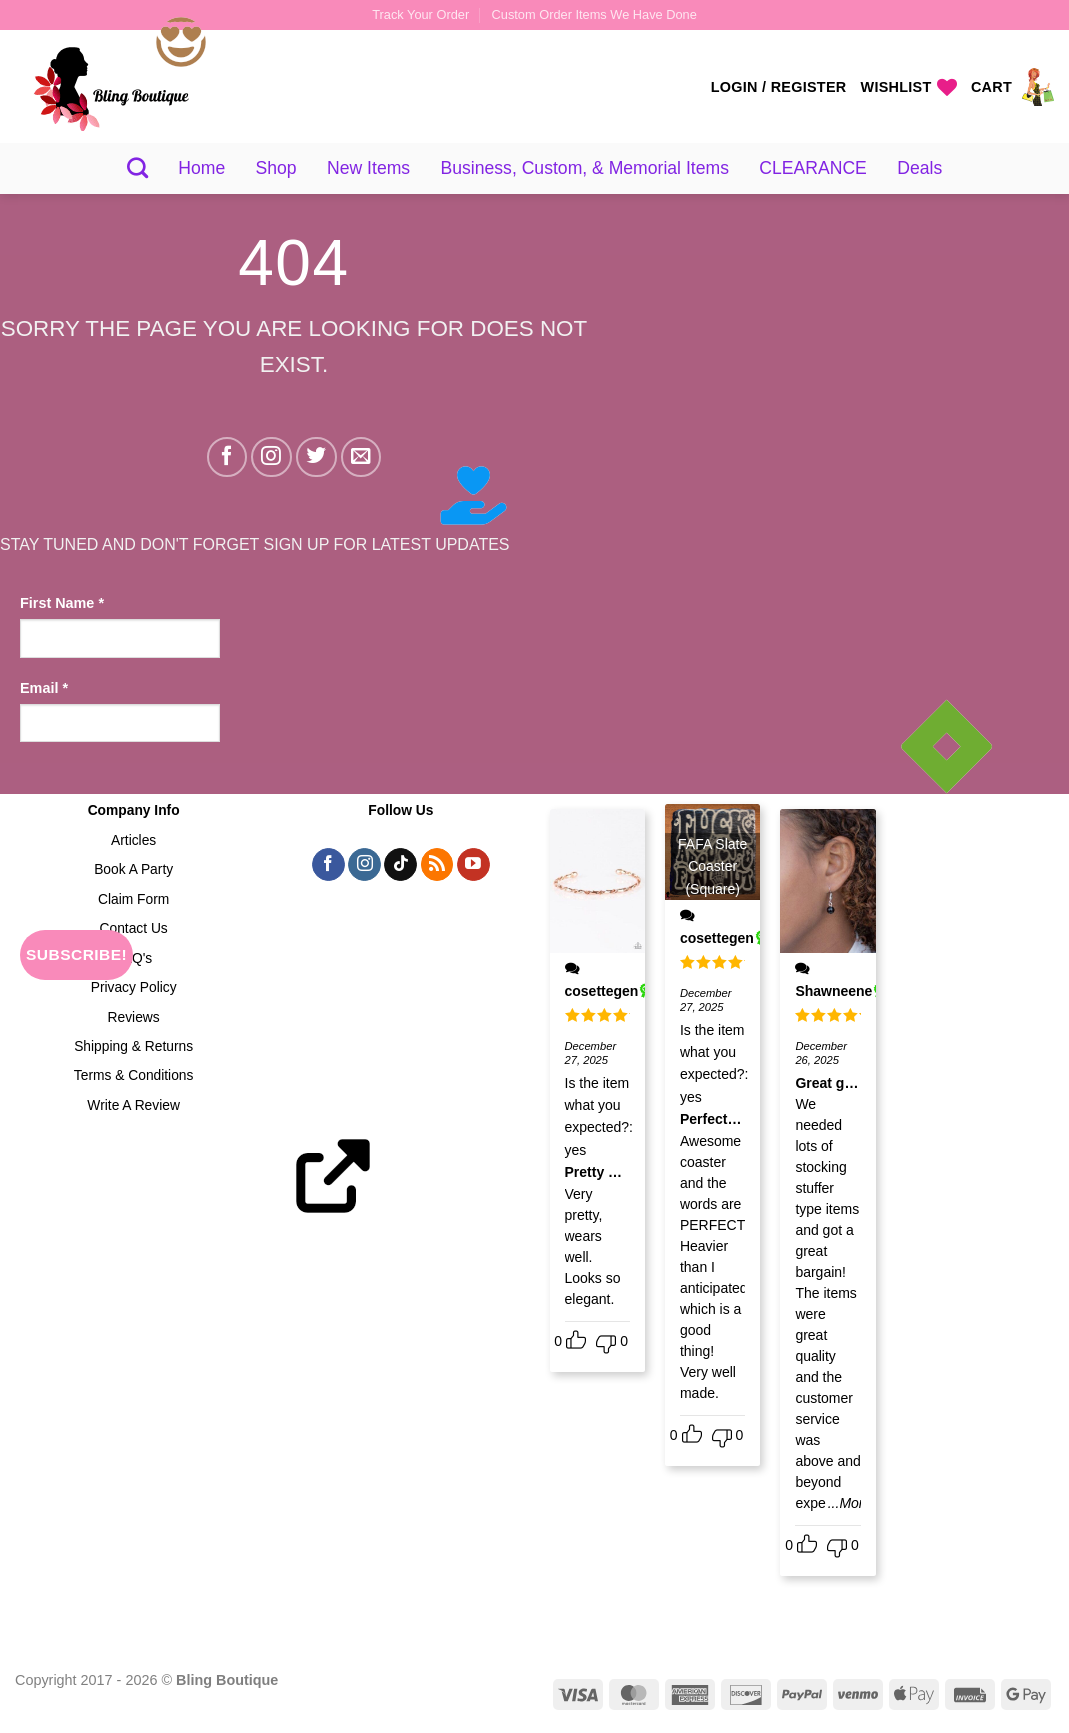 The image size is (1069, 1733). I want to click on access donation or charitable giving options, so click(473, 495).